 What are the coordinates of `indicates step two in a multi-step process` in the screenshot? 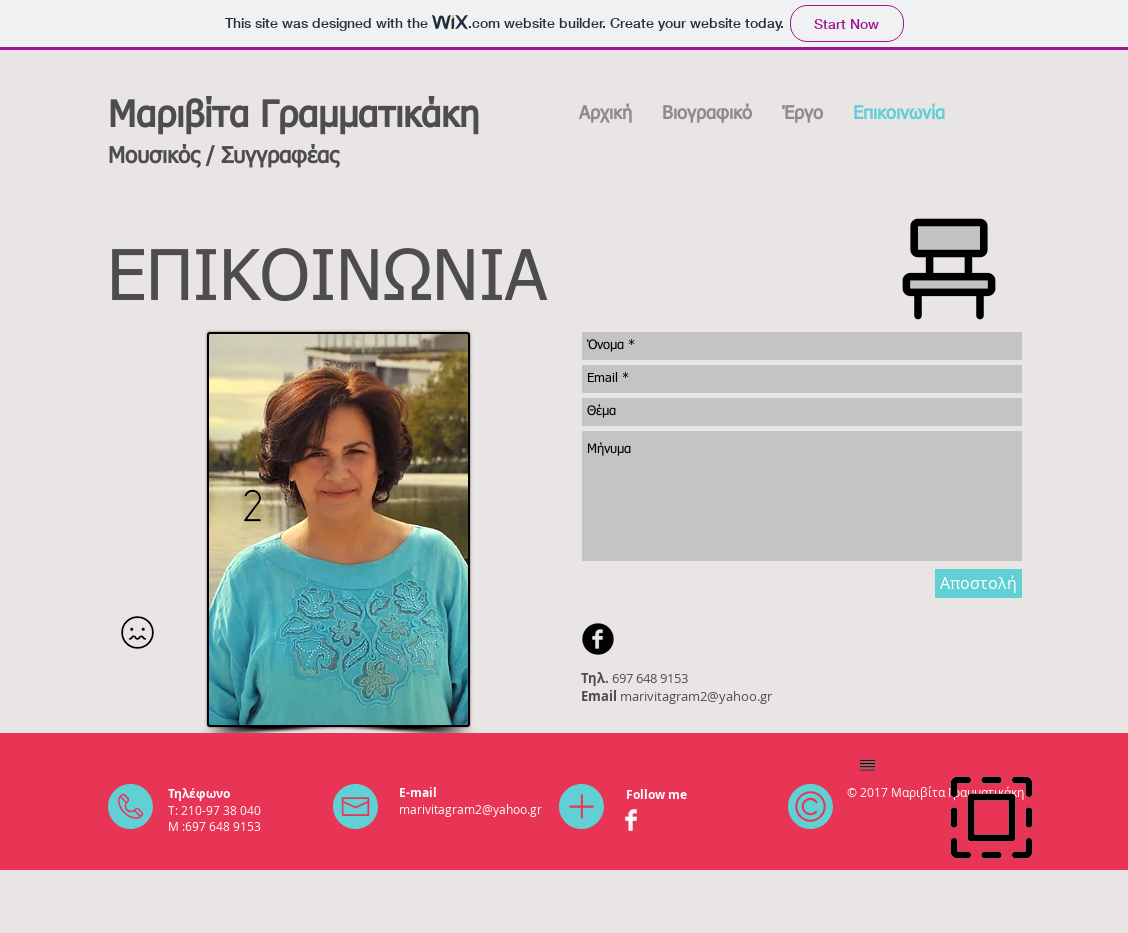 It's located at (252, 505).